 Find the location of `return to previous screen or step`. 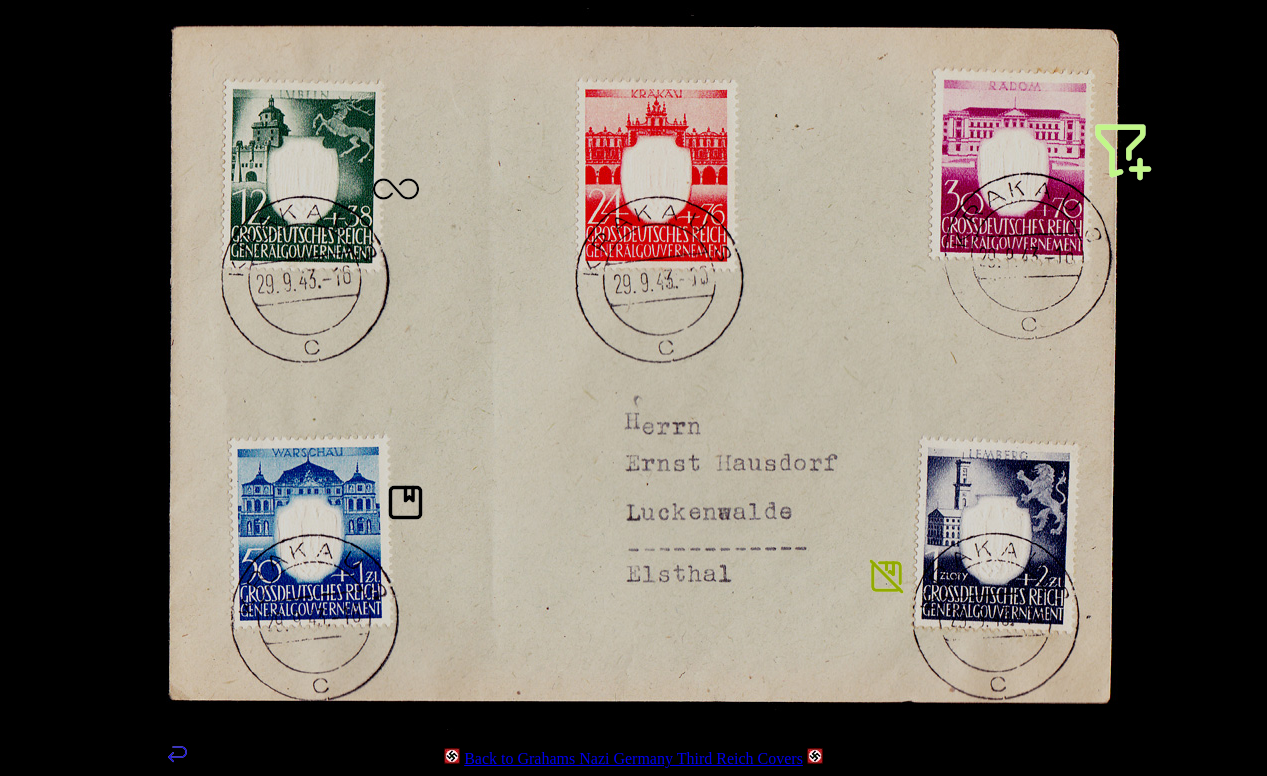

return to previous screen or step is located at coordinates (177, 753).